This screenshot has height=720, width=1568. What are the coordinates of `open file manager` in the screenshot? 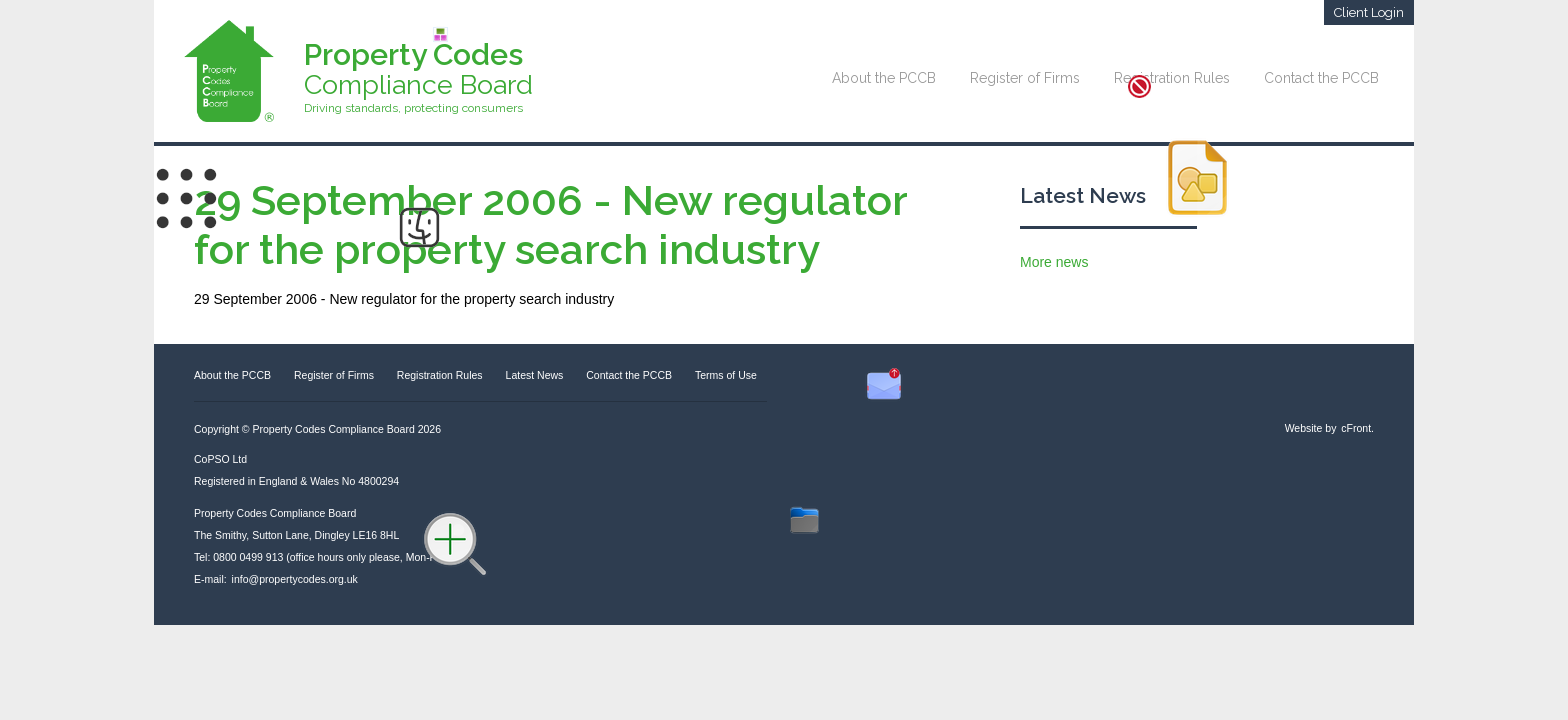 It's located at (419, 227).